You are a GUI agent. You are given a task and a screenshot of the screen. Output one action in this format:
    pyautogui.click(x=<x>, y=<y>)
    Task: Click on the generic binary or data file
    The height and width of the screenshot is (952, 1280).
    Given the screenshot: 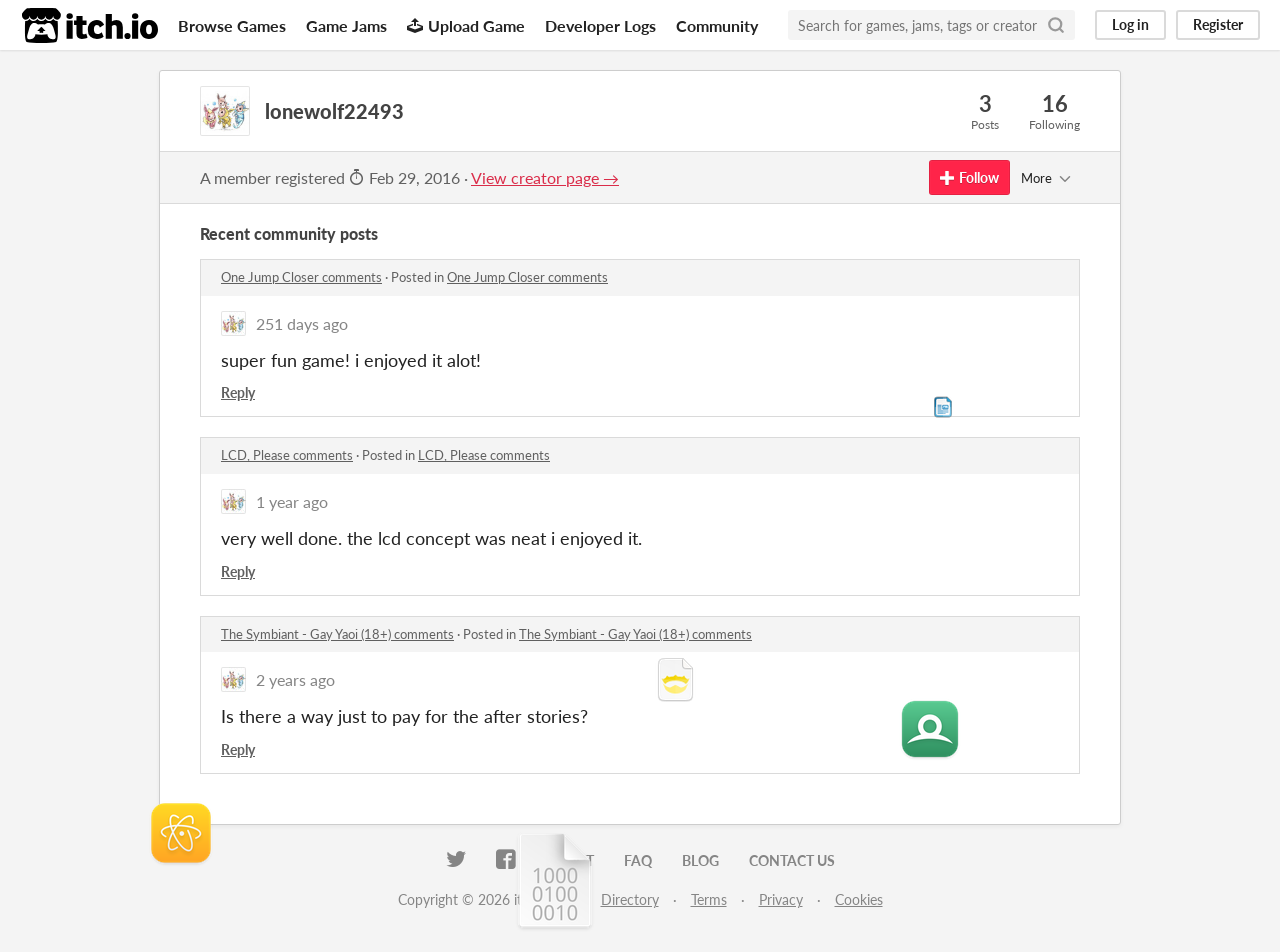 What is the action you would take?
    pyautogui.click(x=555, y=882)
    